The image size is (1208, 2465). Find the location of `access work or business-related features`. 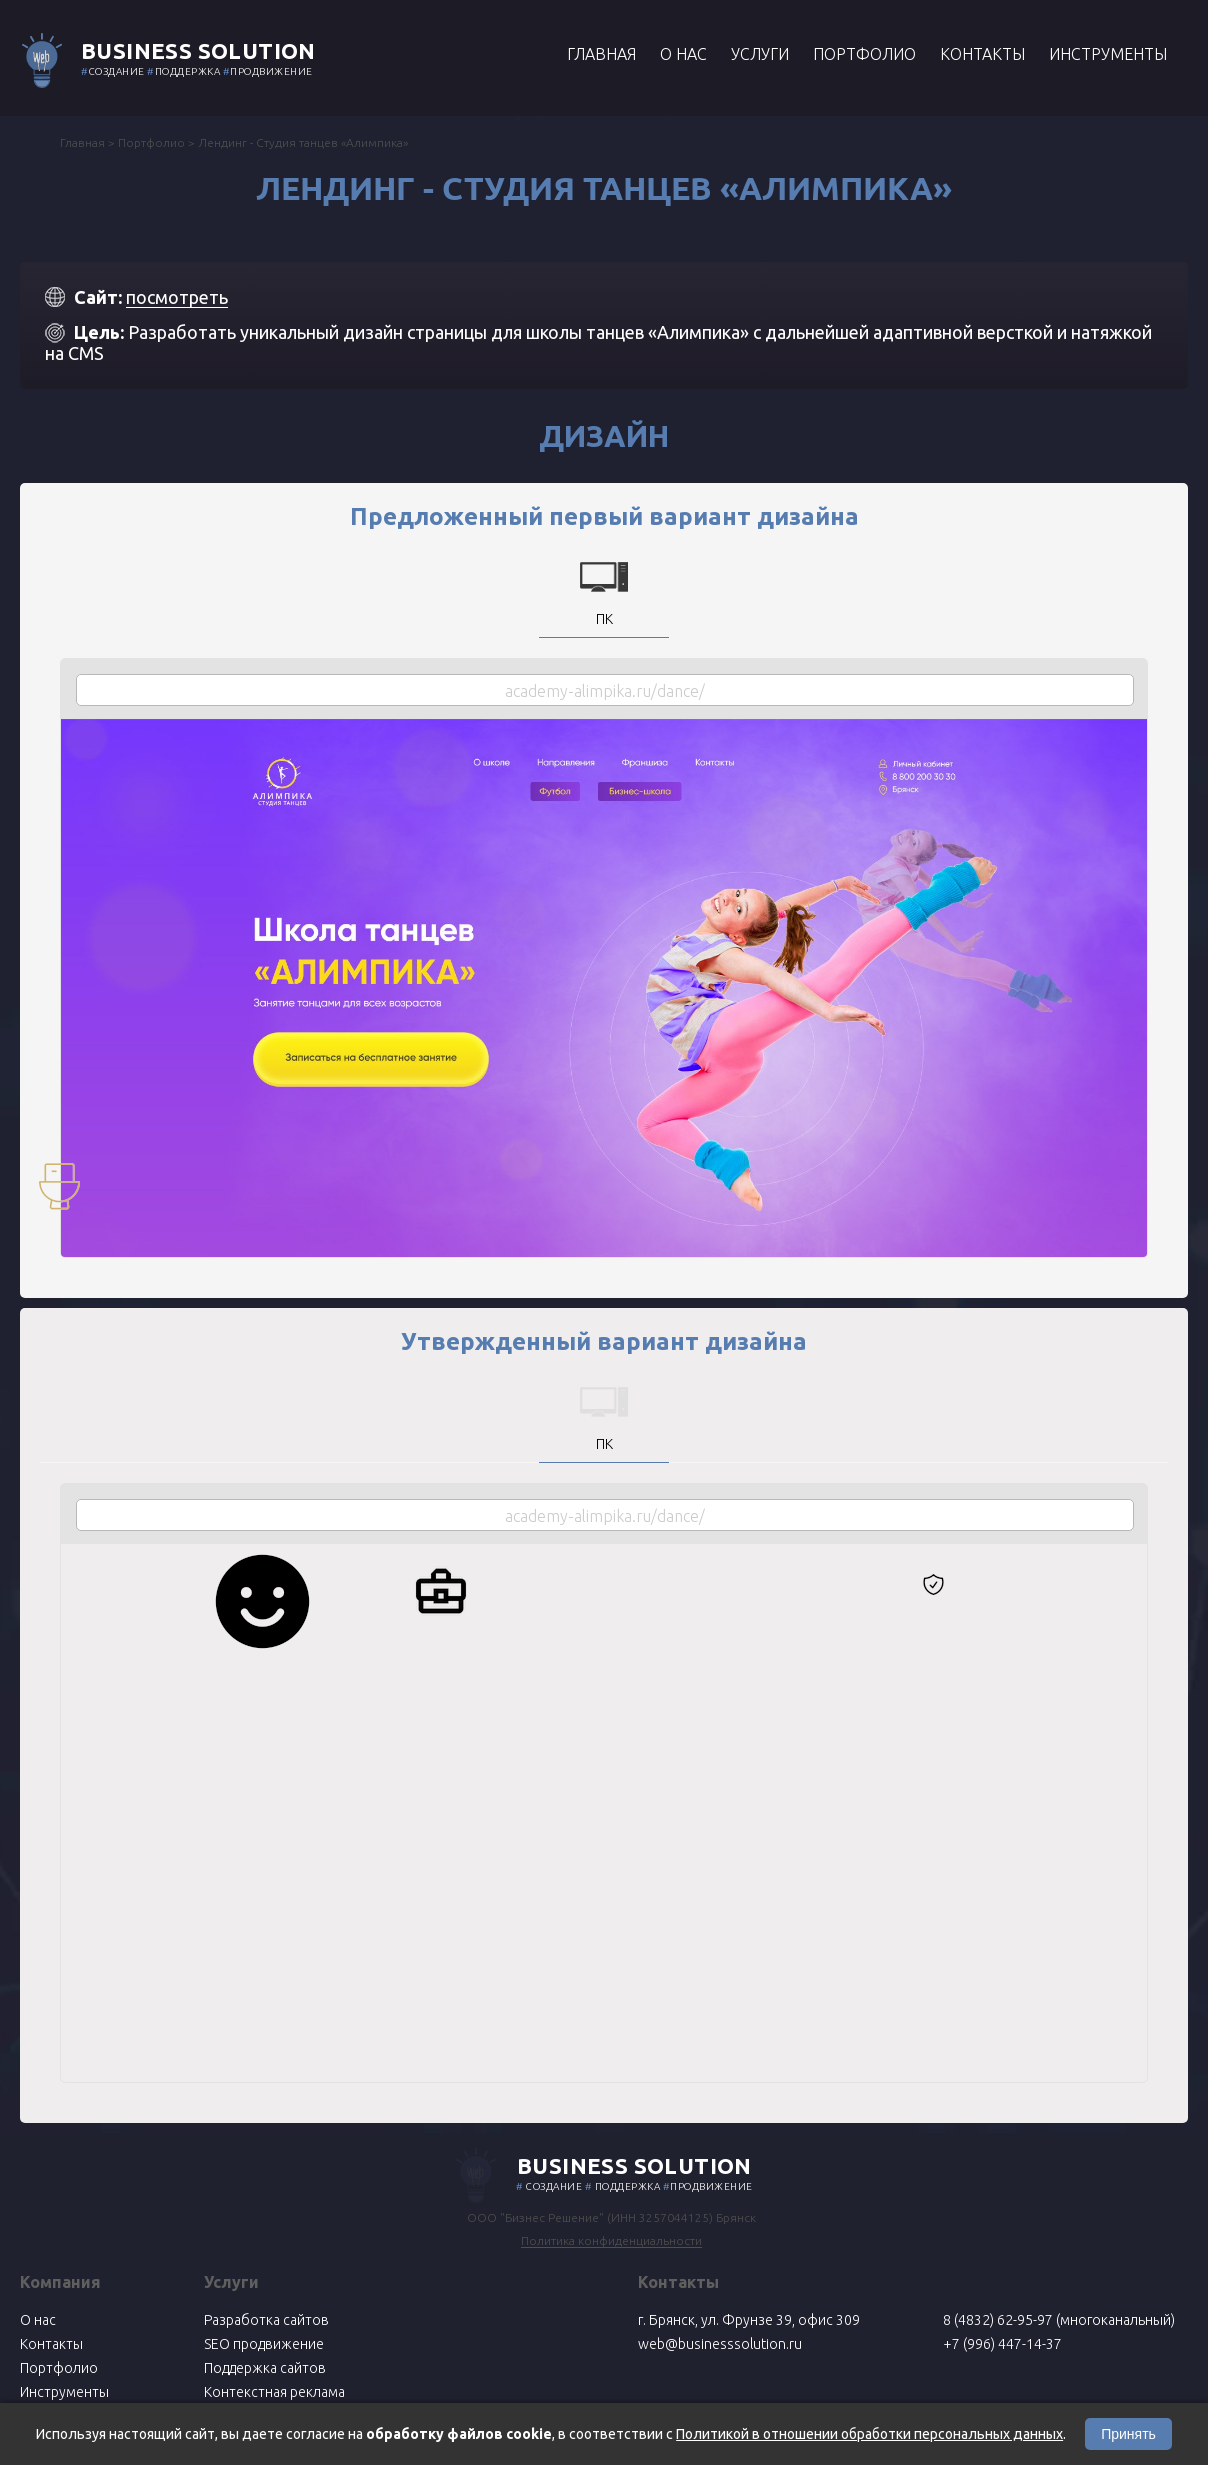

access work or business-related features is located at coordinates (441, 1591).